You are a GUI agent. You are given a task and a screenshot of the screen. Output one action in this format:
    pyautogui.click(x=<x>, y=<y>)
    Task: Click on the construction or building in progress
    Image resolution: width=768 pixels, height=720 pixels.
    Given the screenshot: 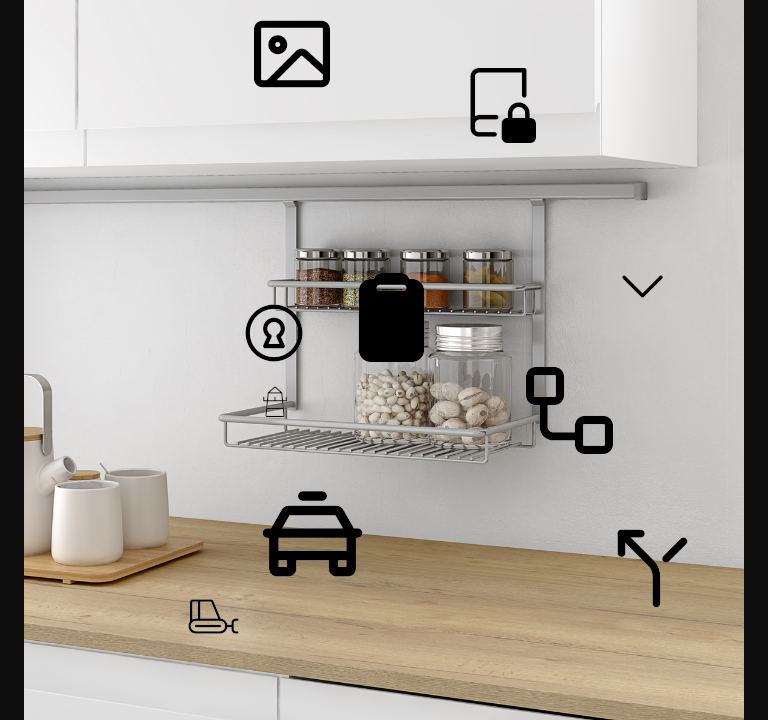 What is the action you would take?
    pyautogui.click(x=213, y=616)
    